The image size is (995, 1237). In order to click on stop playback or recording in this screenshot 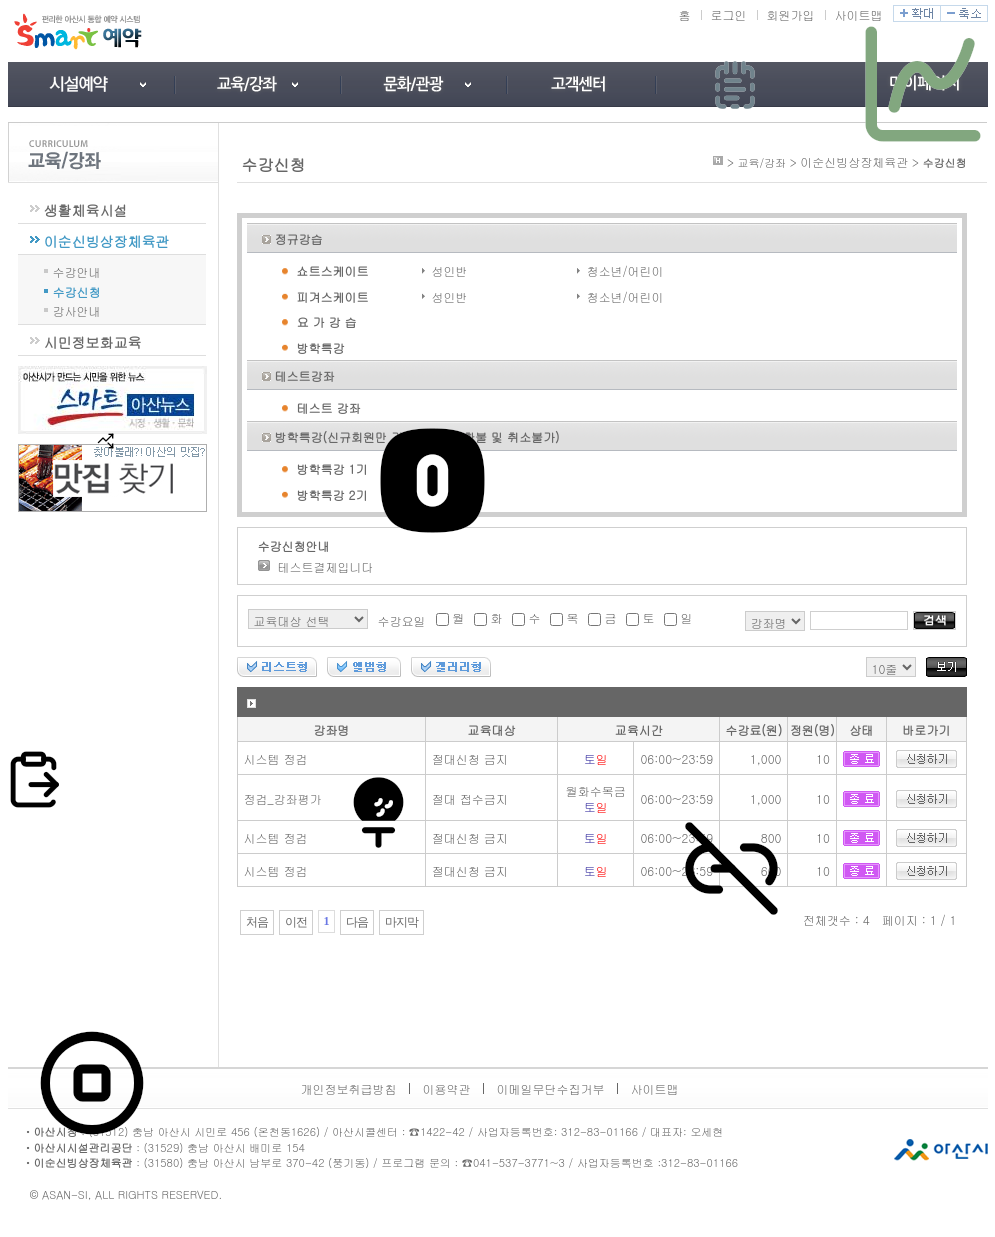, I will do `click(92, 1083)`.